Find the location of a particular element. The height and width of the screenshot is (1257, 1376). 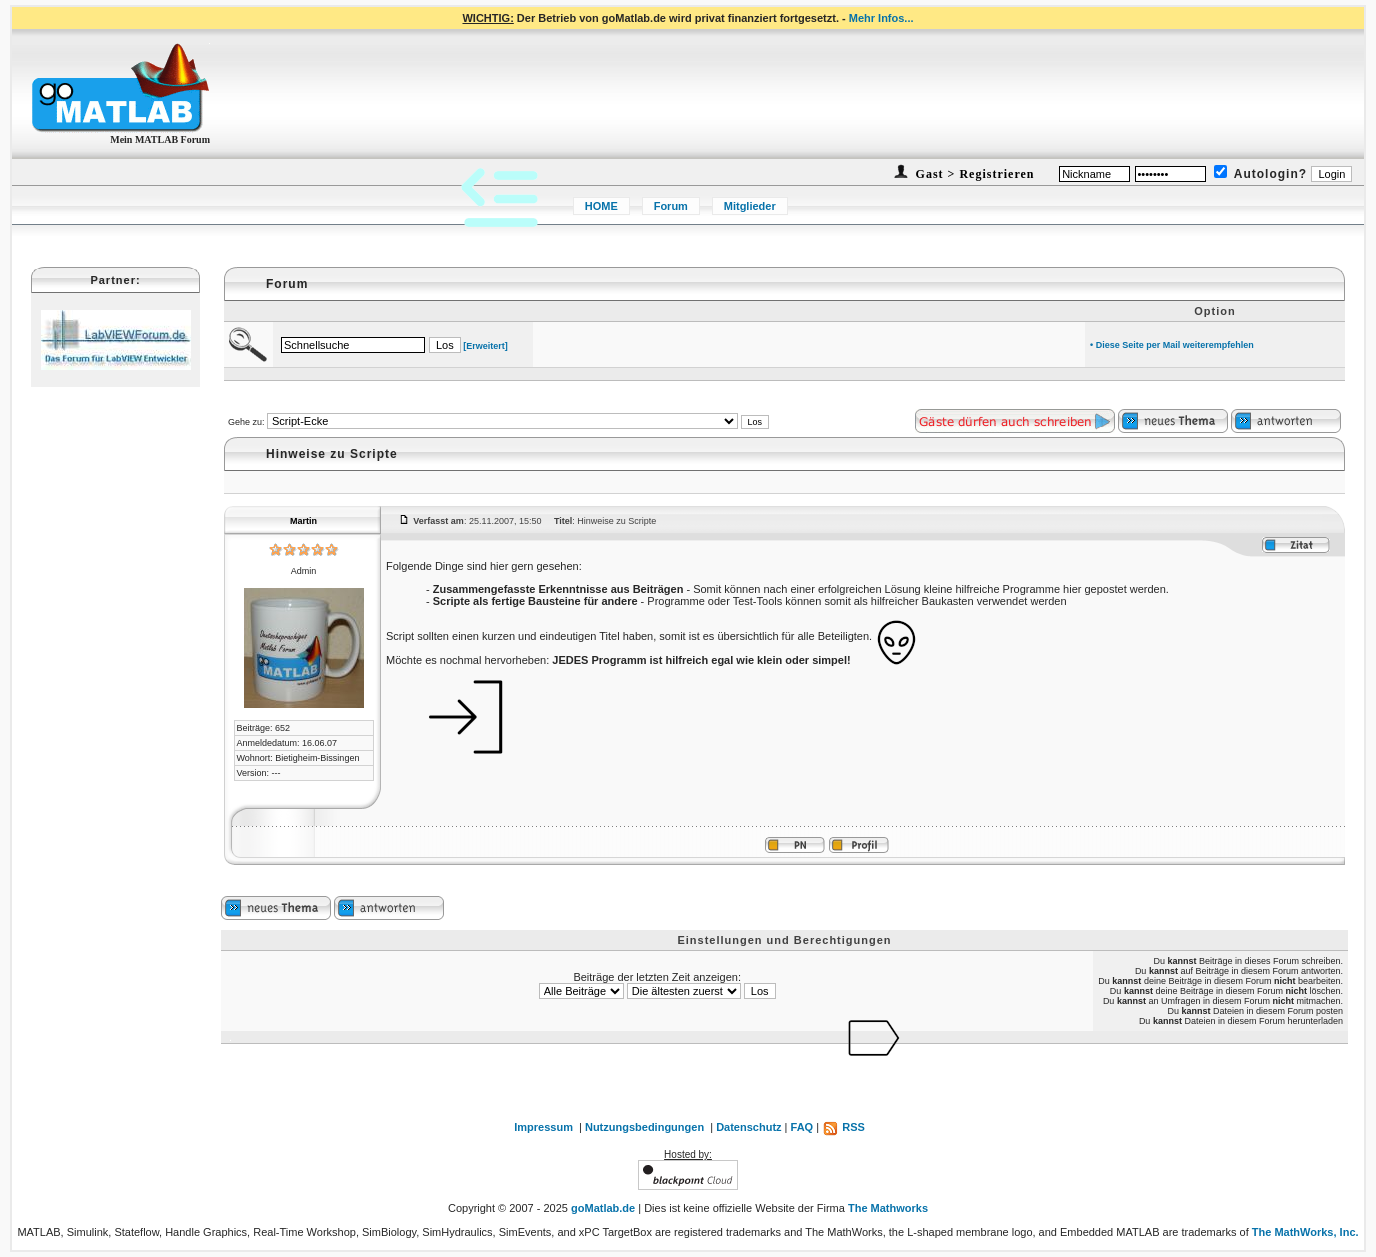

decrease text indentation is located at coordinates (501, 199).